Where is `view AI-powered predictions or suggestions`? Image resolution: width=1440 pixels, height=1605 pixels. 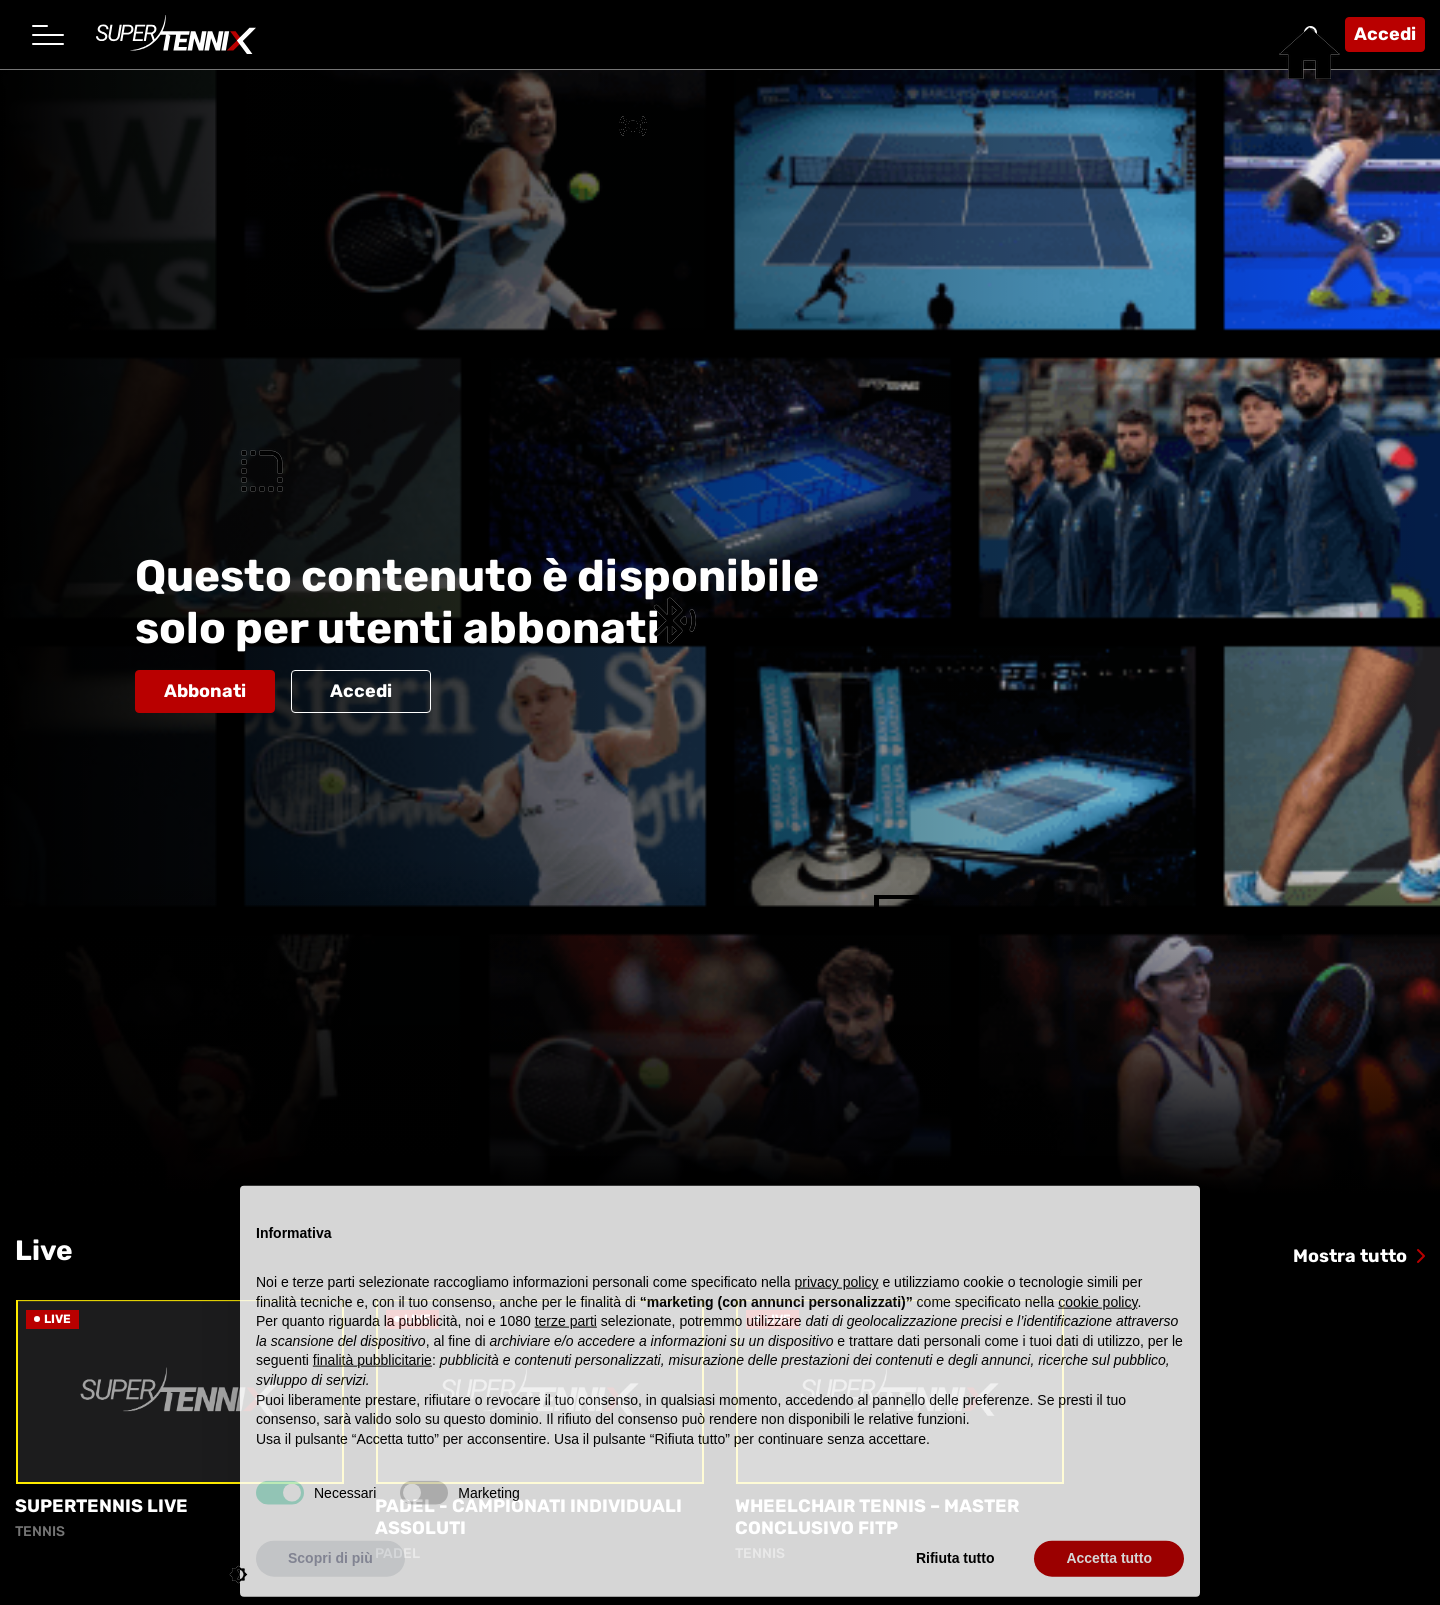 view AI-powered predictions or suggestions is located at coordinates (633, 126).